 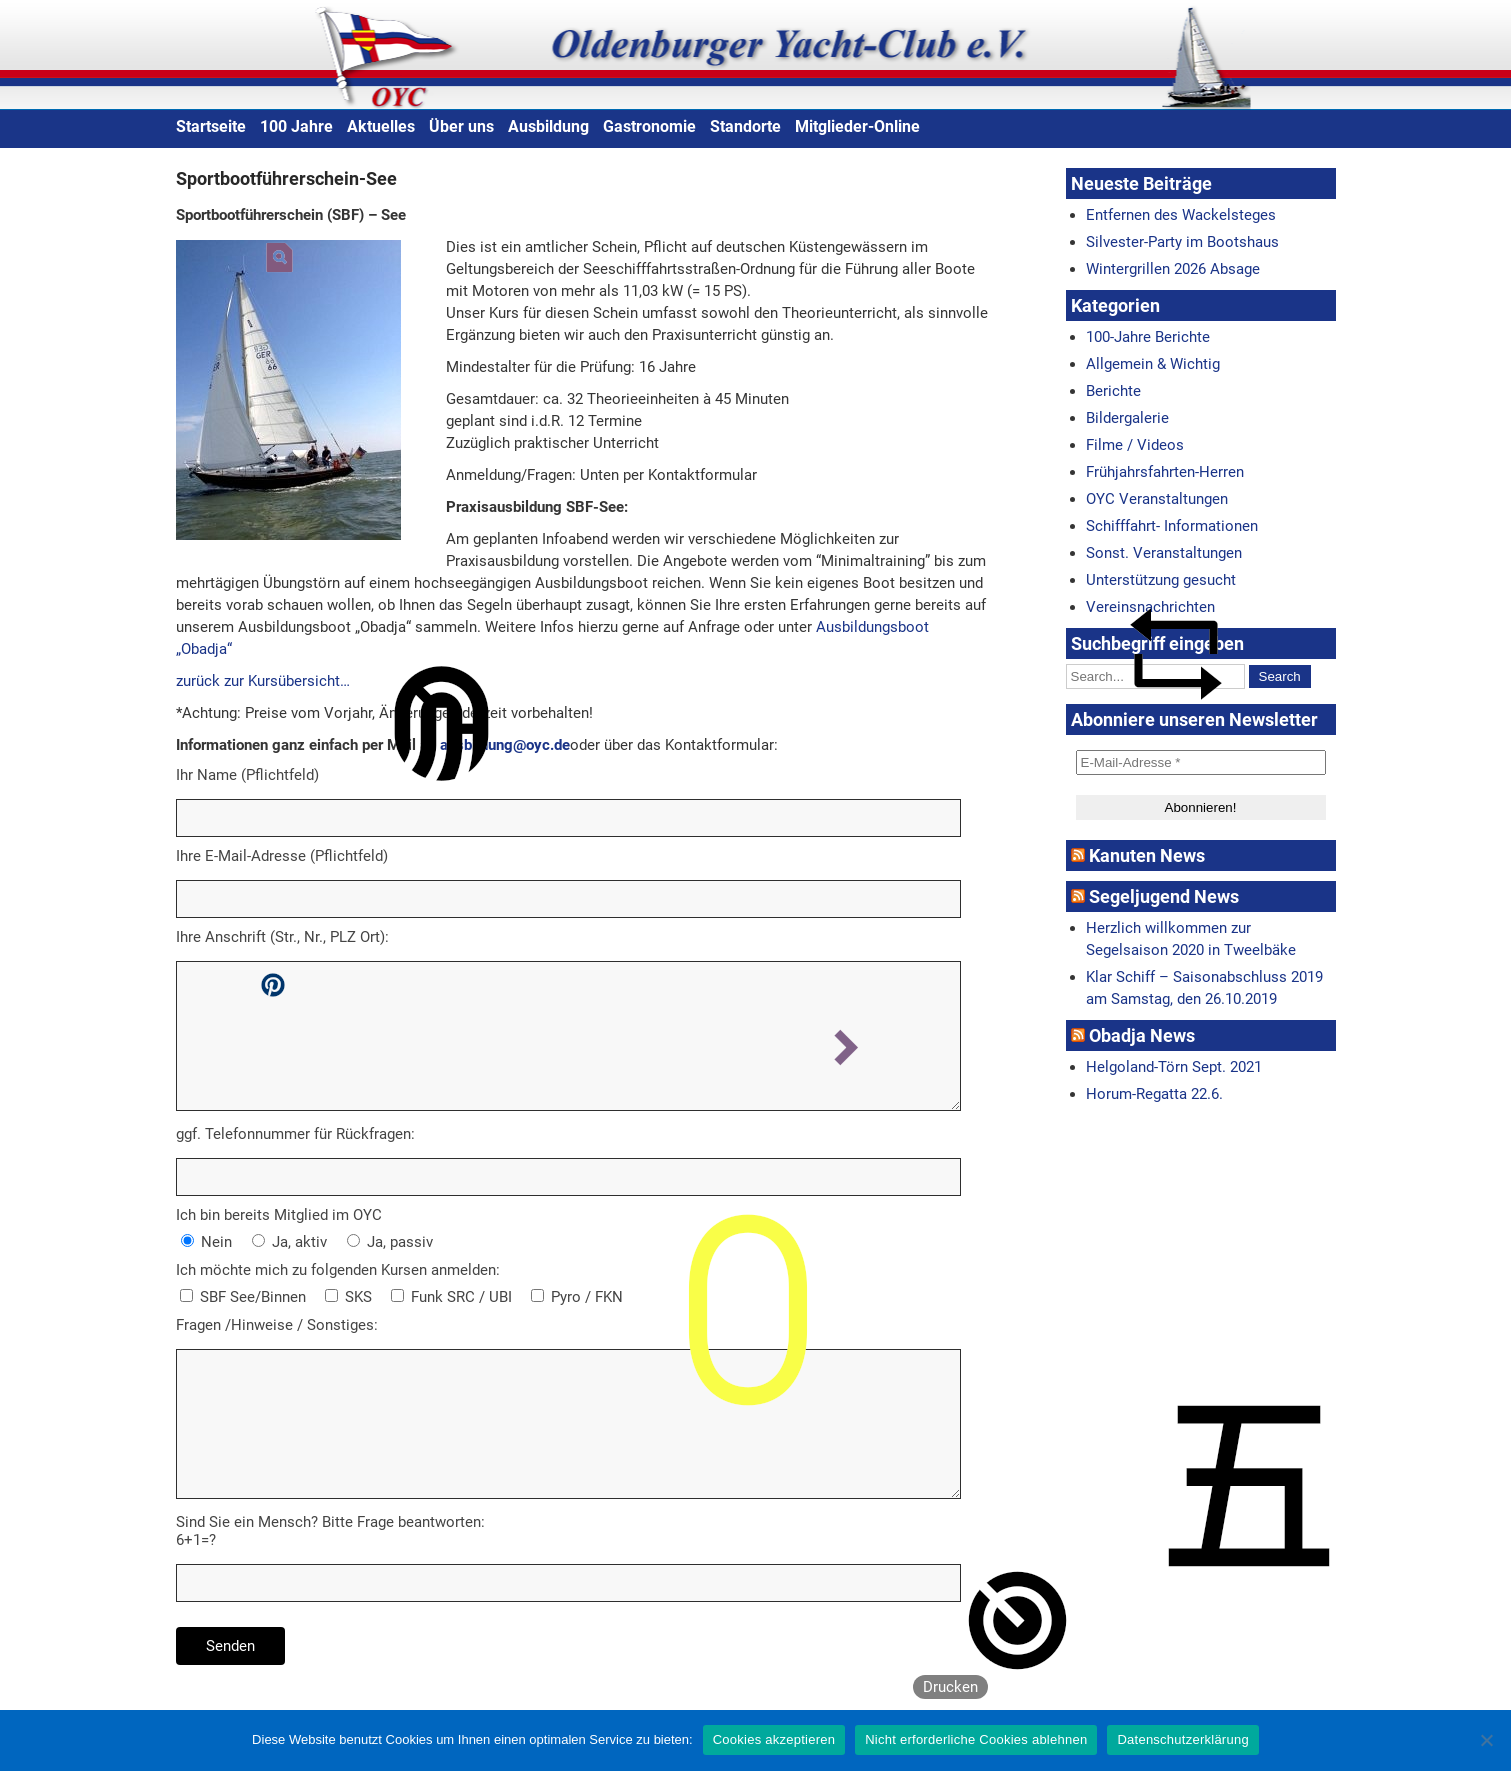 What do you see at coordinates (1249, 1486) in the screenshot?
I see `switch to wubi input method` at bounding box center [1249, 1486].